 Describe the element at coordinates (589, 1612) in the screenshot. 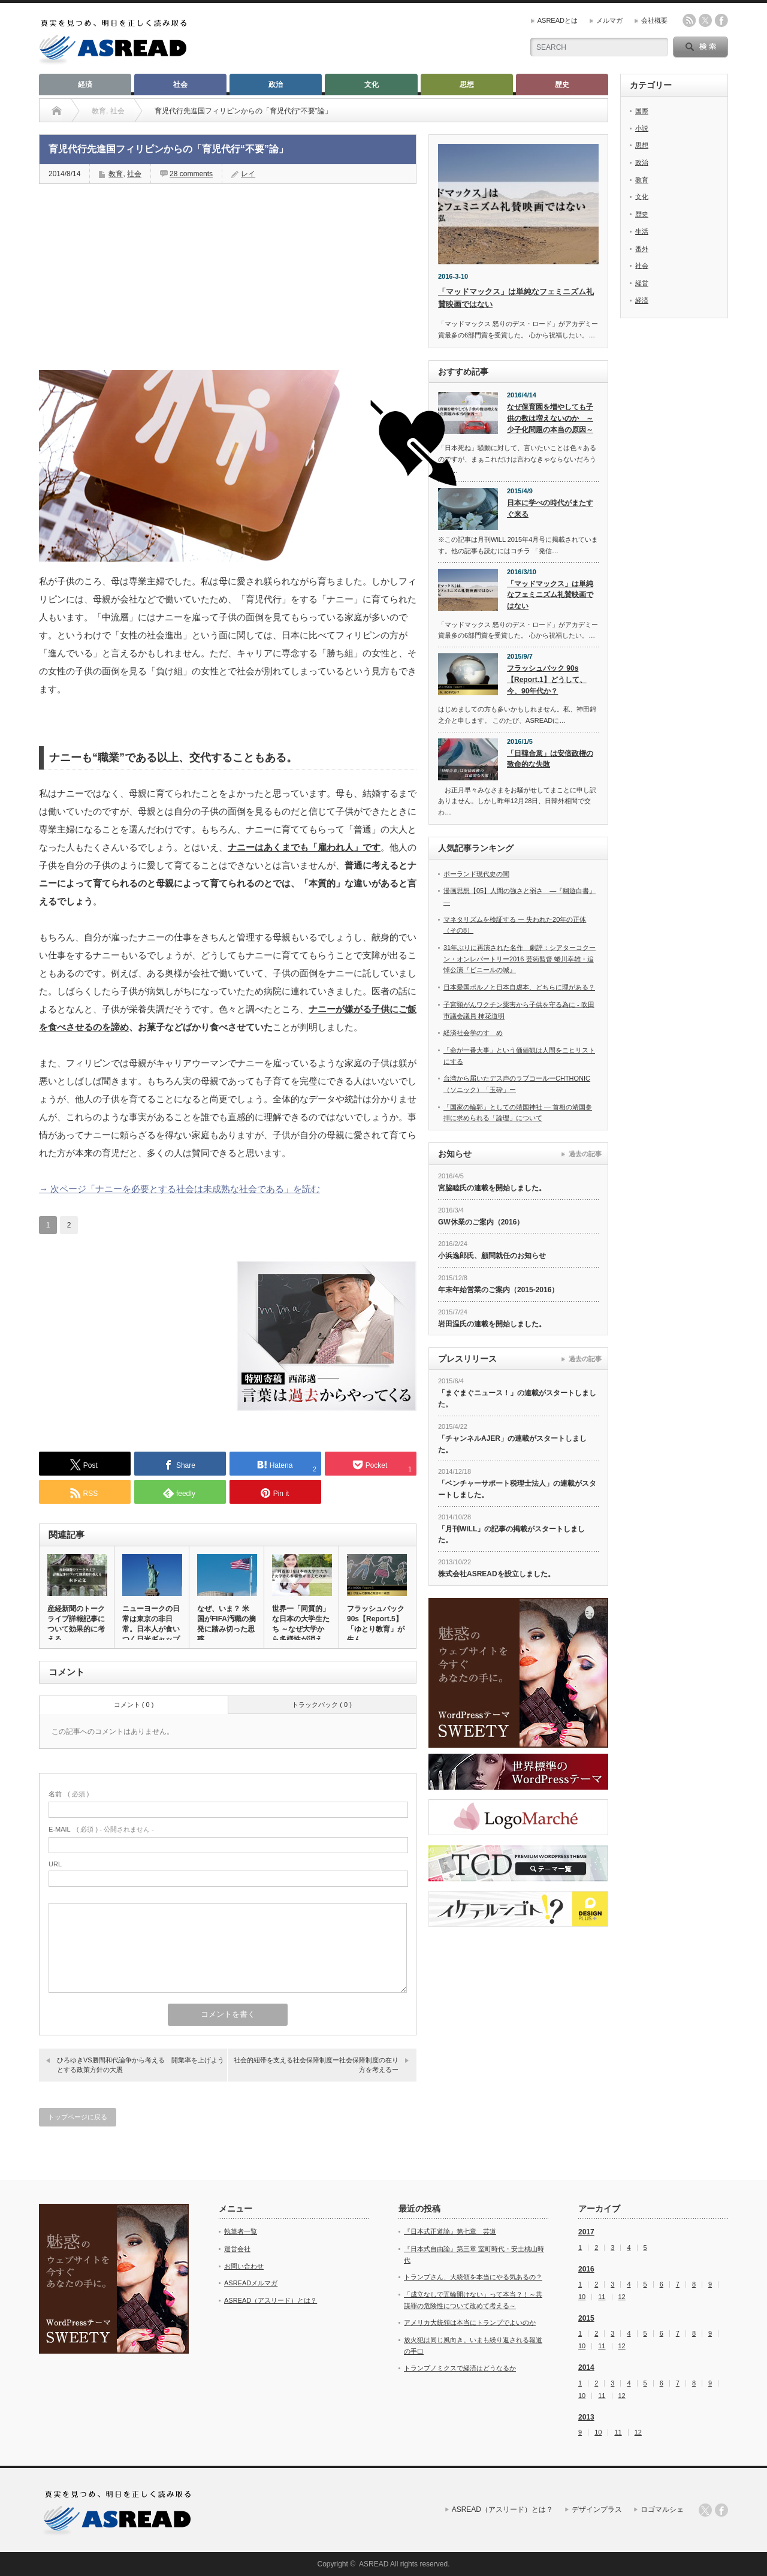

I see `indicates a defeated or knocked out character` at that location.